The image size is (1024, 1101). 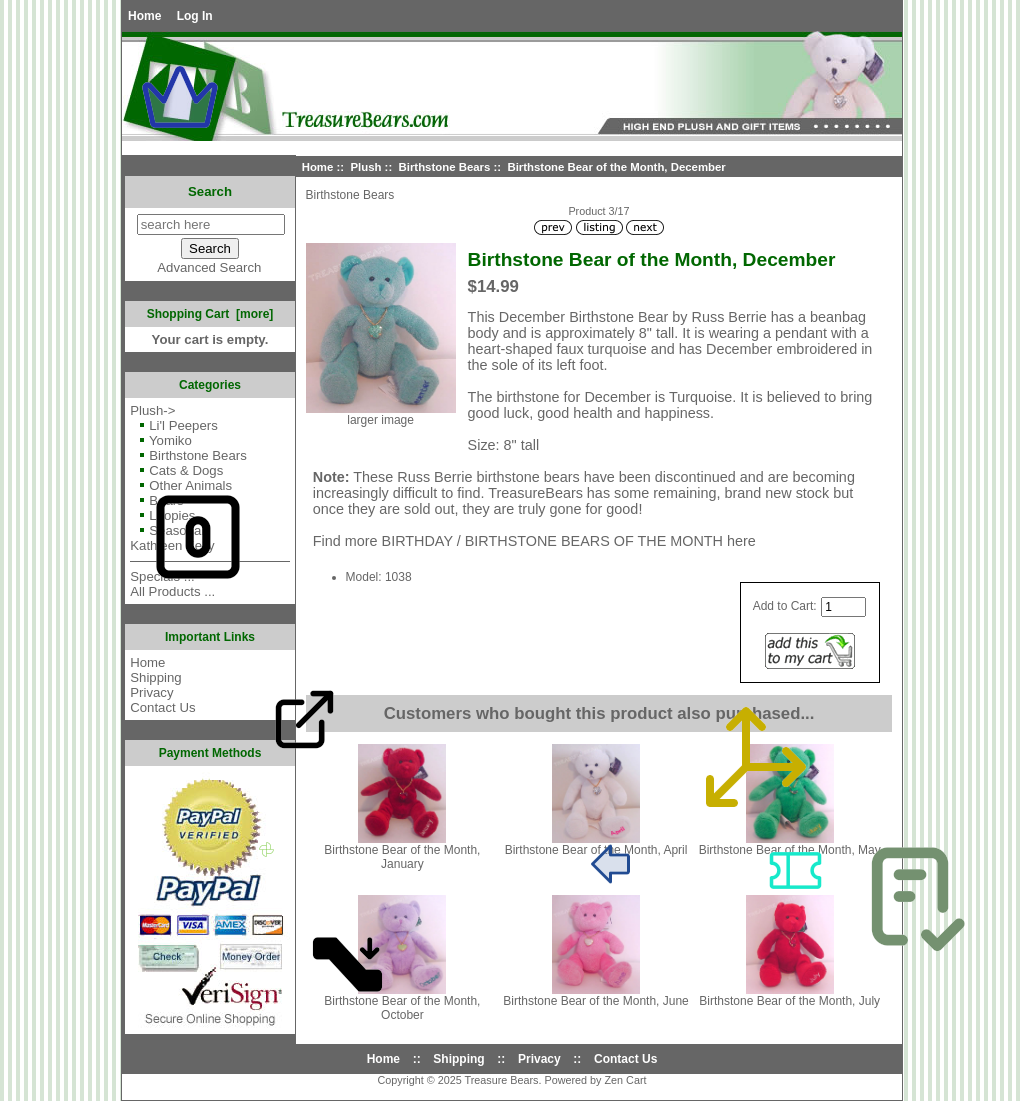 What do you see at coordinates (304, 719) in the screenshot?
I see `open link in a new tab or window` at bounding box center [304, 719].